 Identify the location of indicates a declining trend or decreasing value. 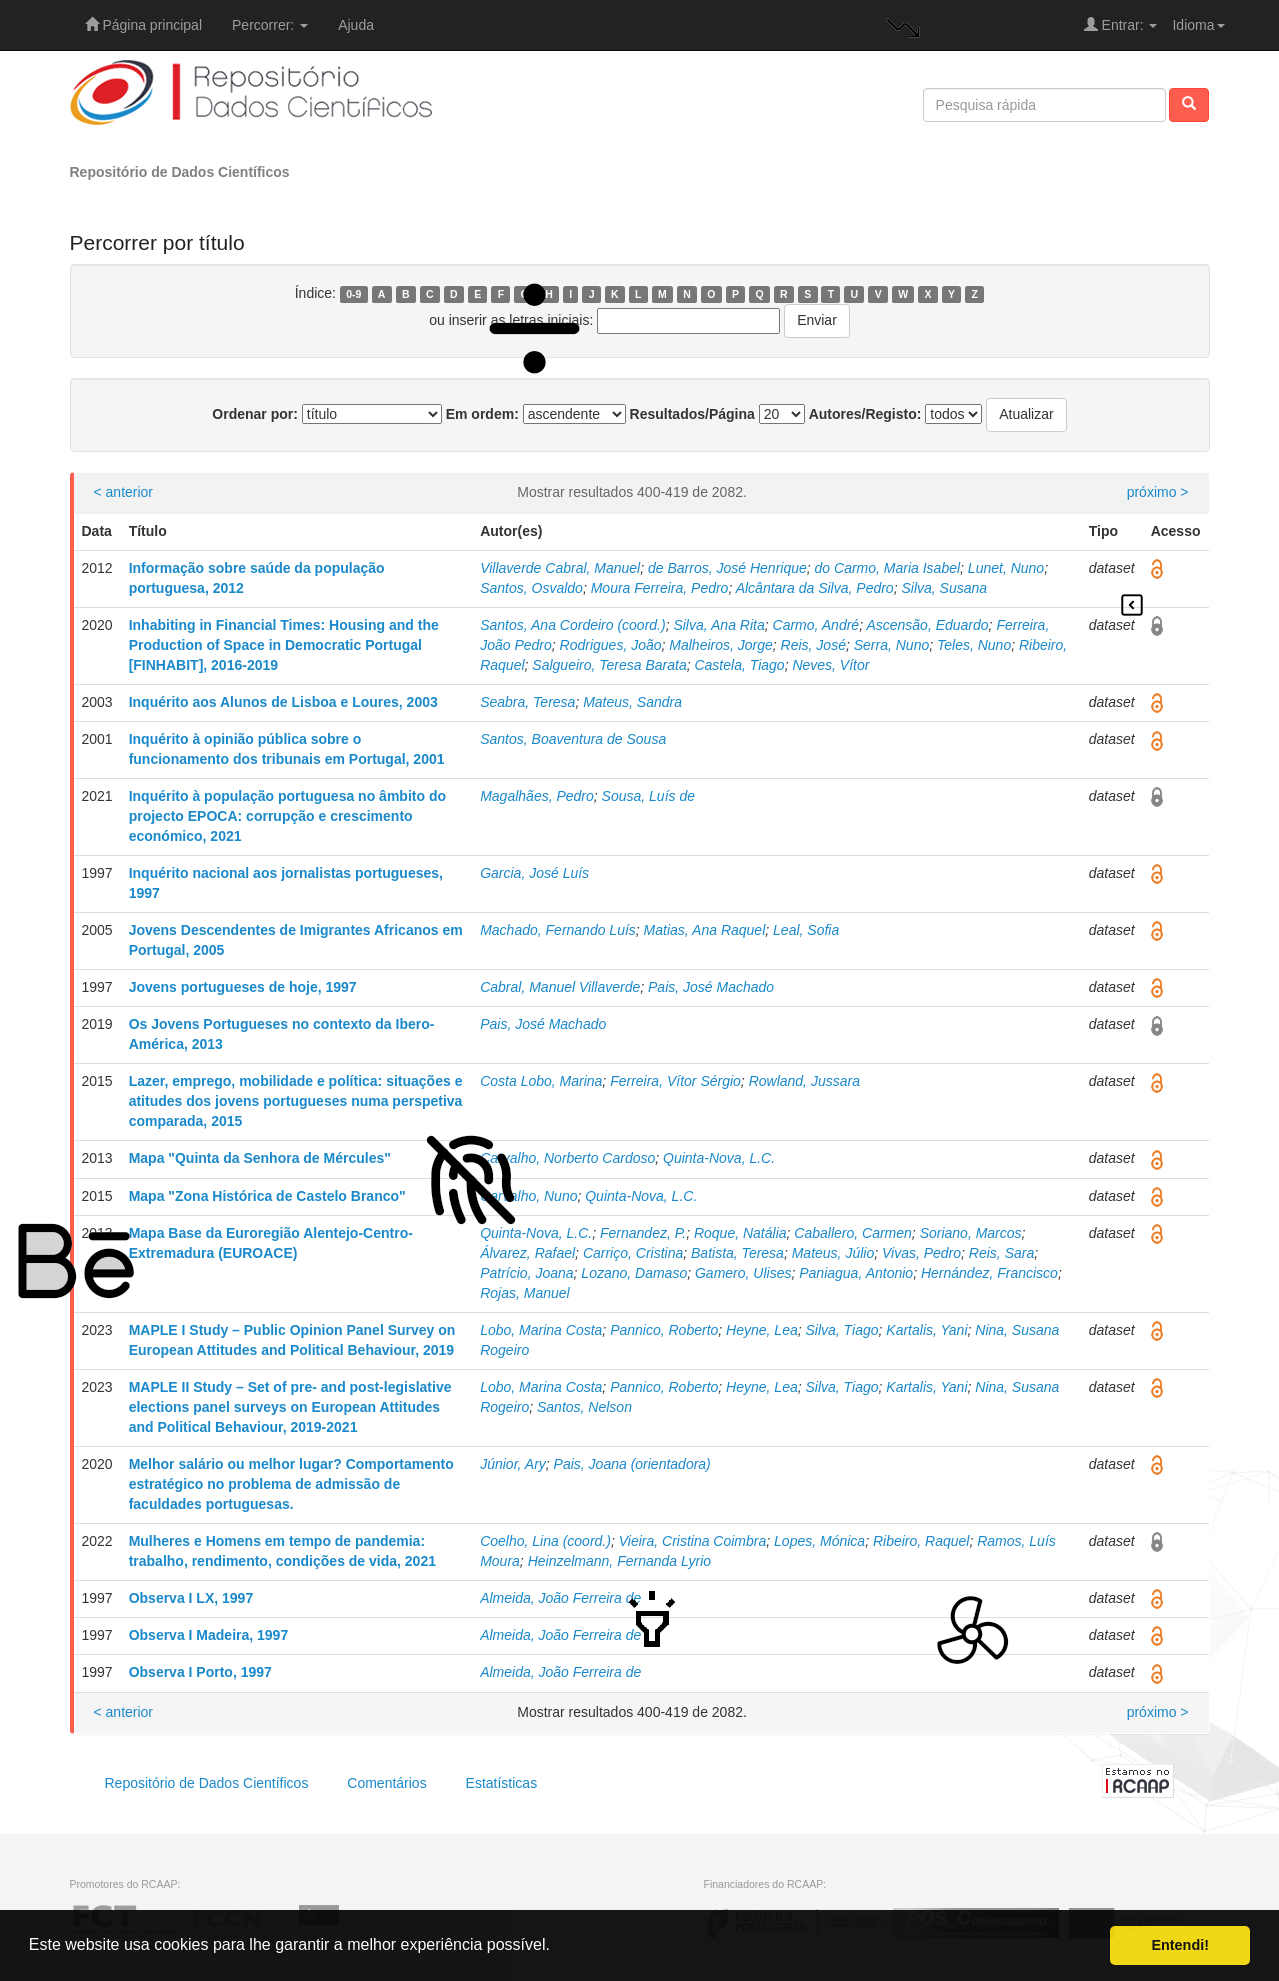
(903, 28).